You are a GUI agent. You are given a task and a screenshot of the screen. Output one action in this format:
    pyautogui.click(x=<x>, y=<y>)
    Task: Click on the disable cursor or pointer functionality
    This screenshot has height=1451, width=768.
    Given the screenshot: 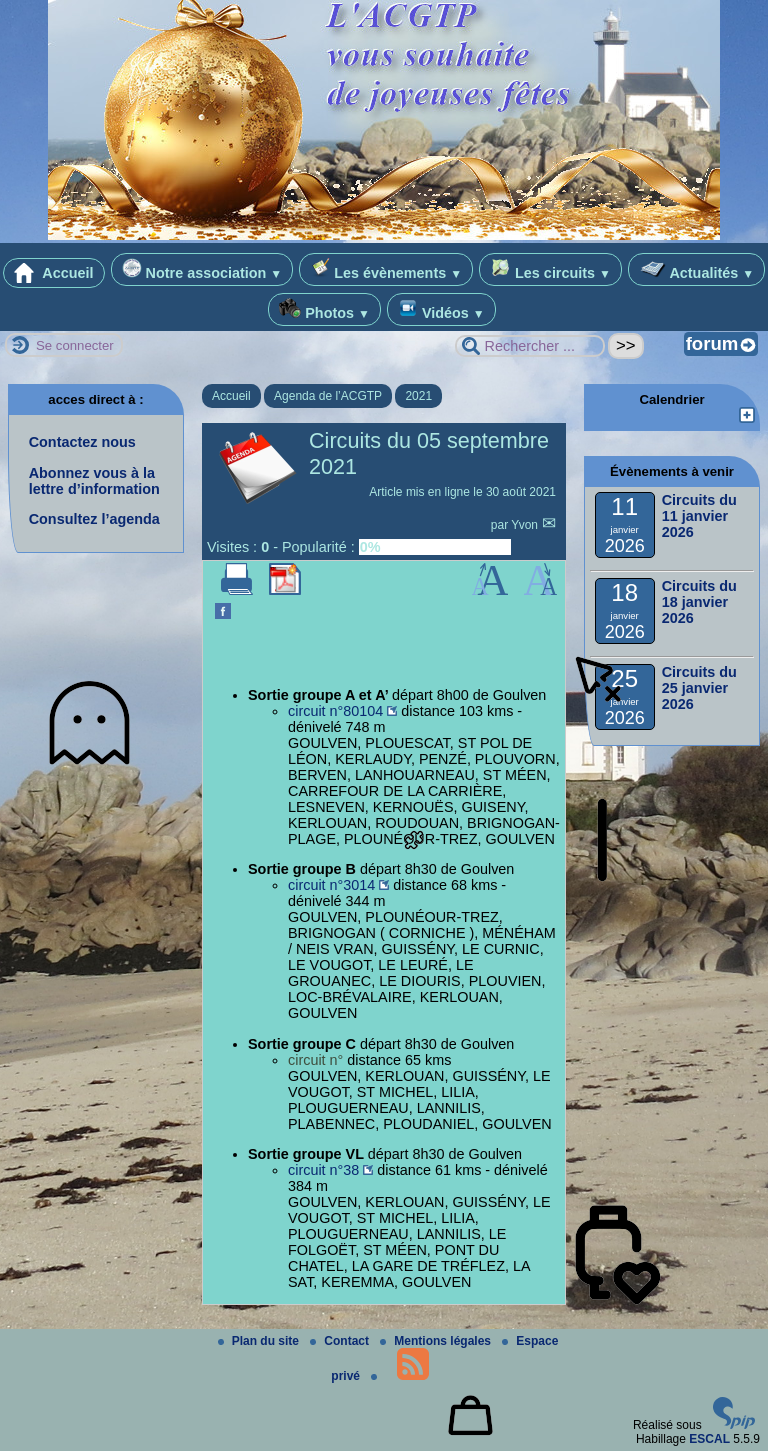 What is the action you would take?
    pyautogui.click(x=596, y=677)
    